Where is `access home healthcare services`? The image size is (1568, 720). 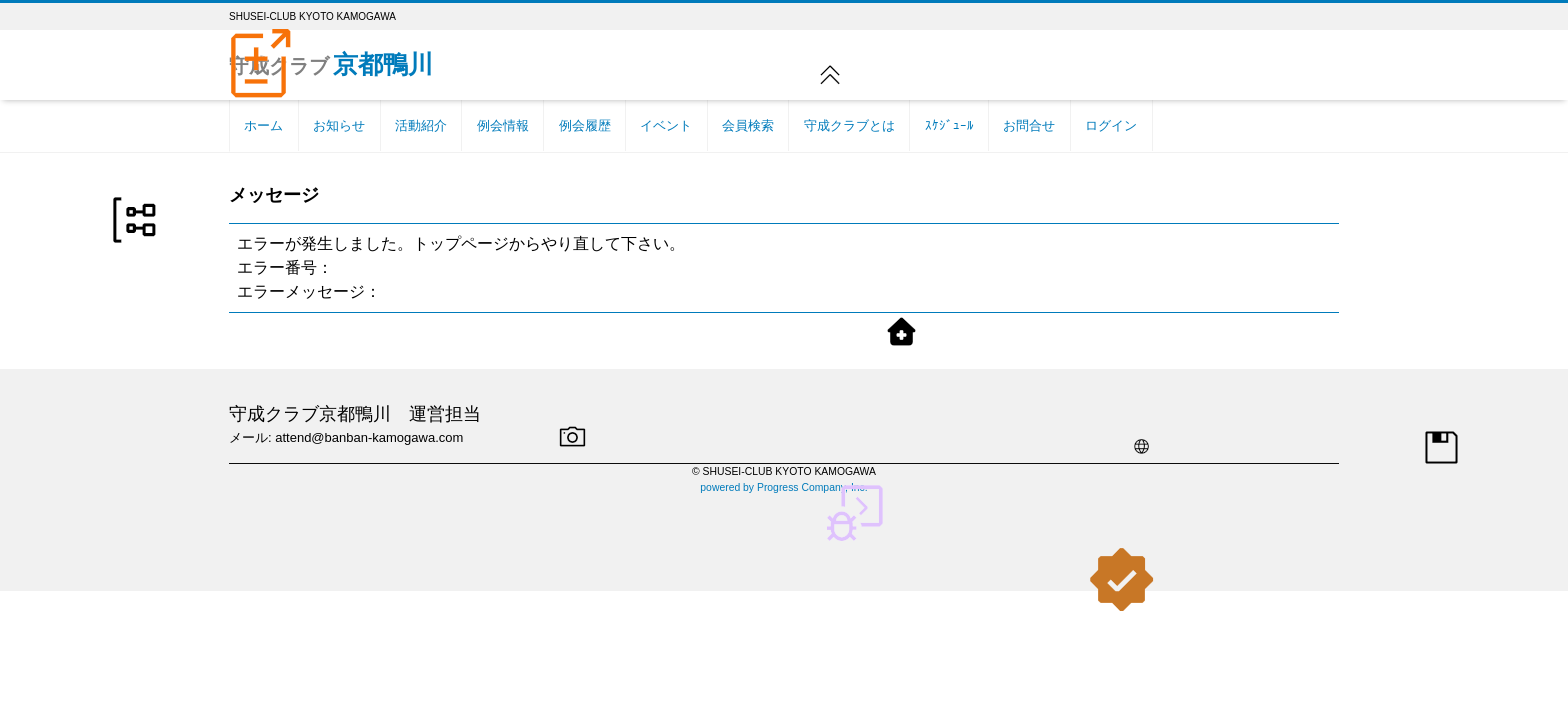 access home healthcare services is located at coordinates (901, 331).